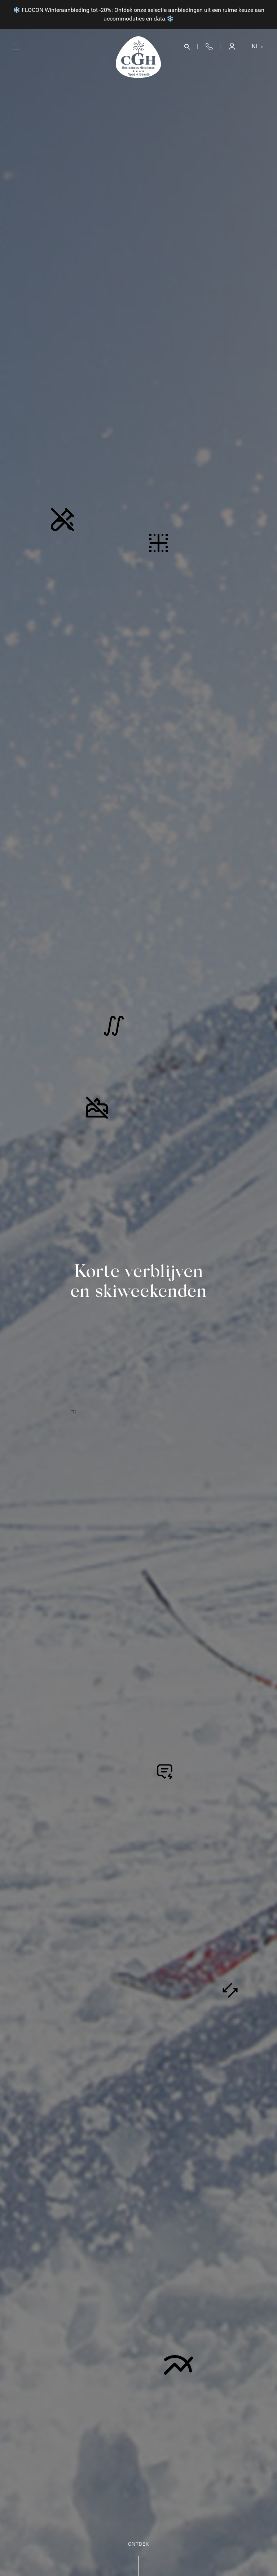  Describe the element at coordinates (164, 1771) in the screenshot. I see `send a quick reply` at that location.